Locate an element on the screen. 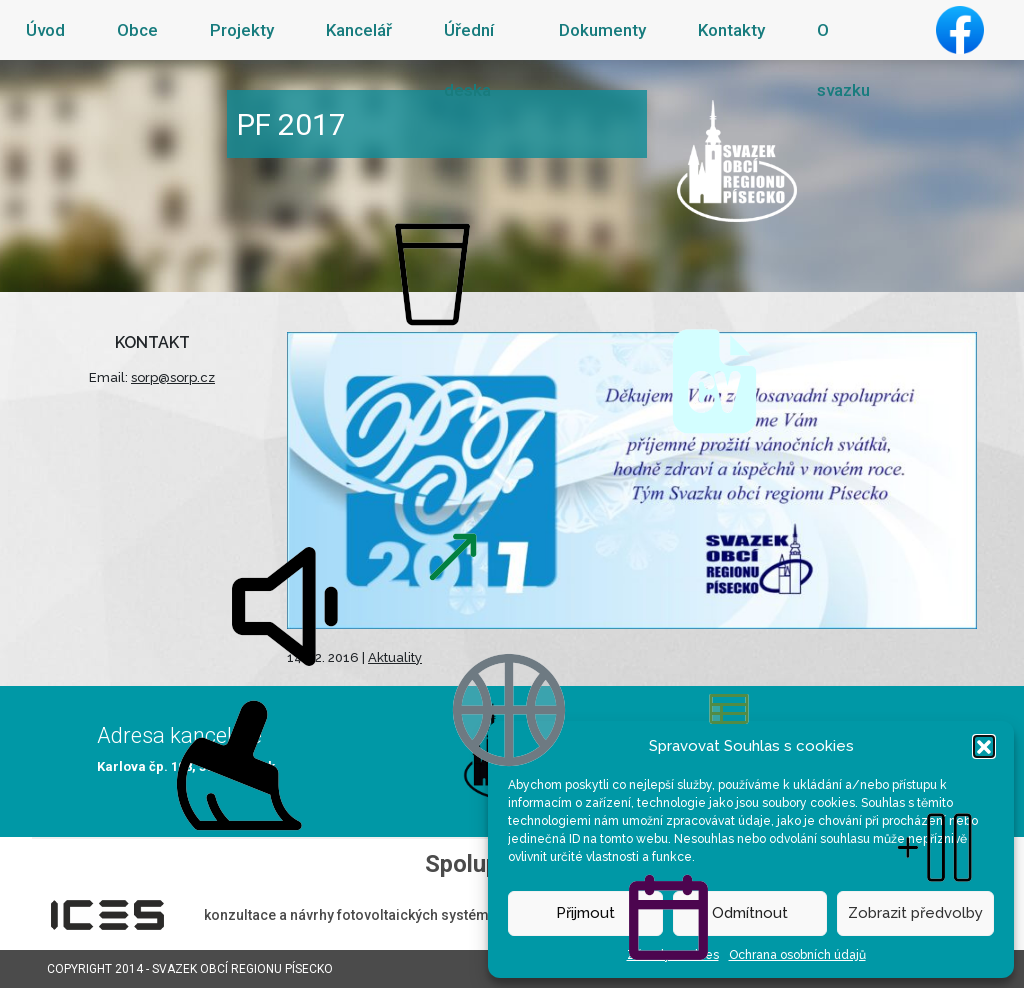 The image size is (1024, 988). open calendar view is located at coordinates (668, 920).